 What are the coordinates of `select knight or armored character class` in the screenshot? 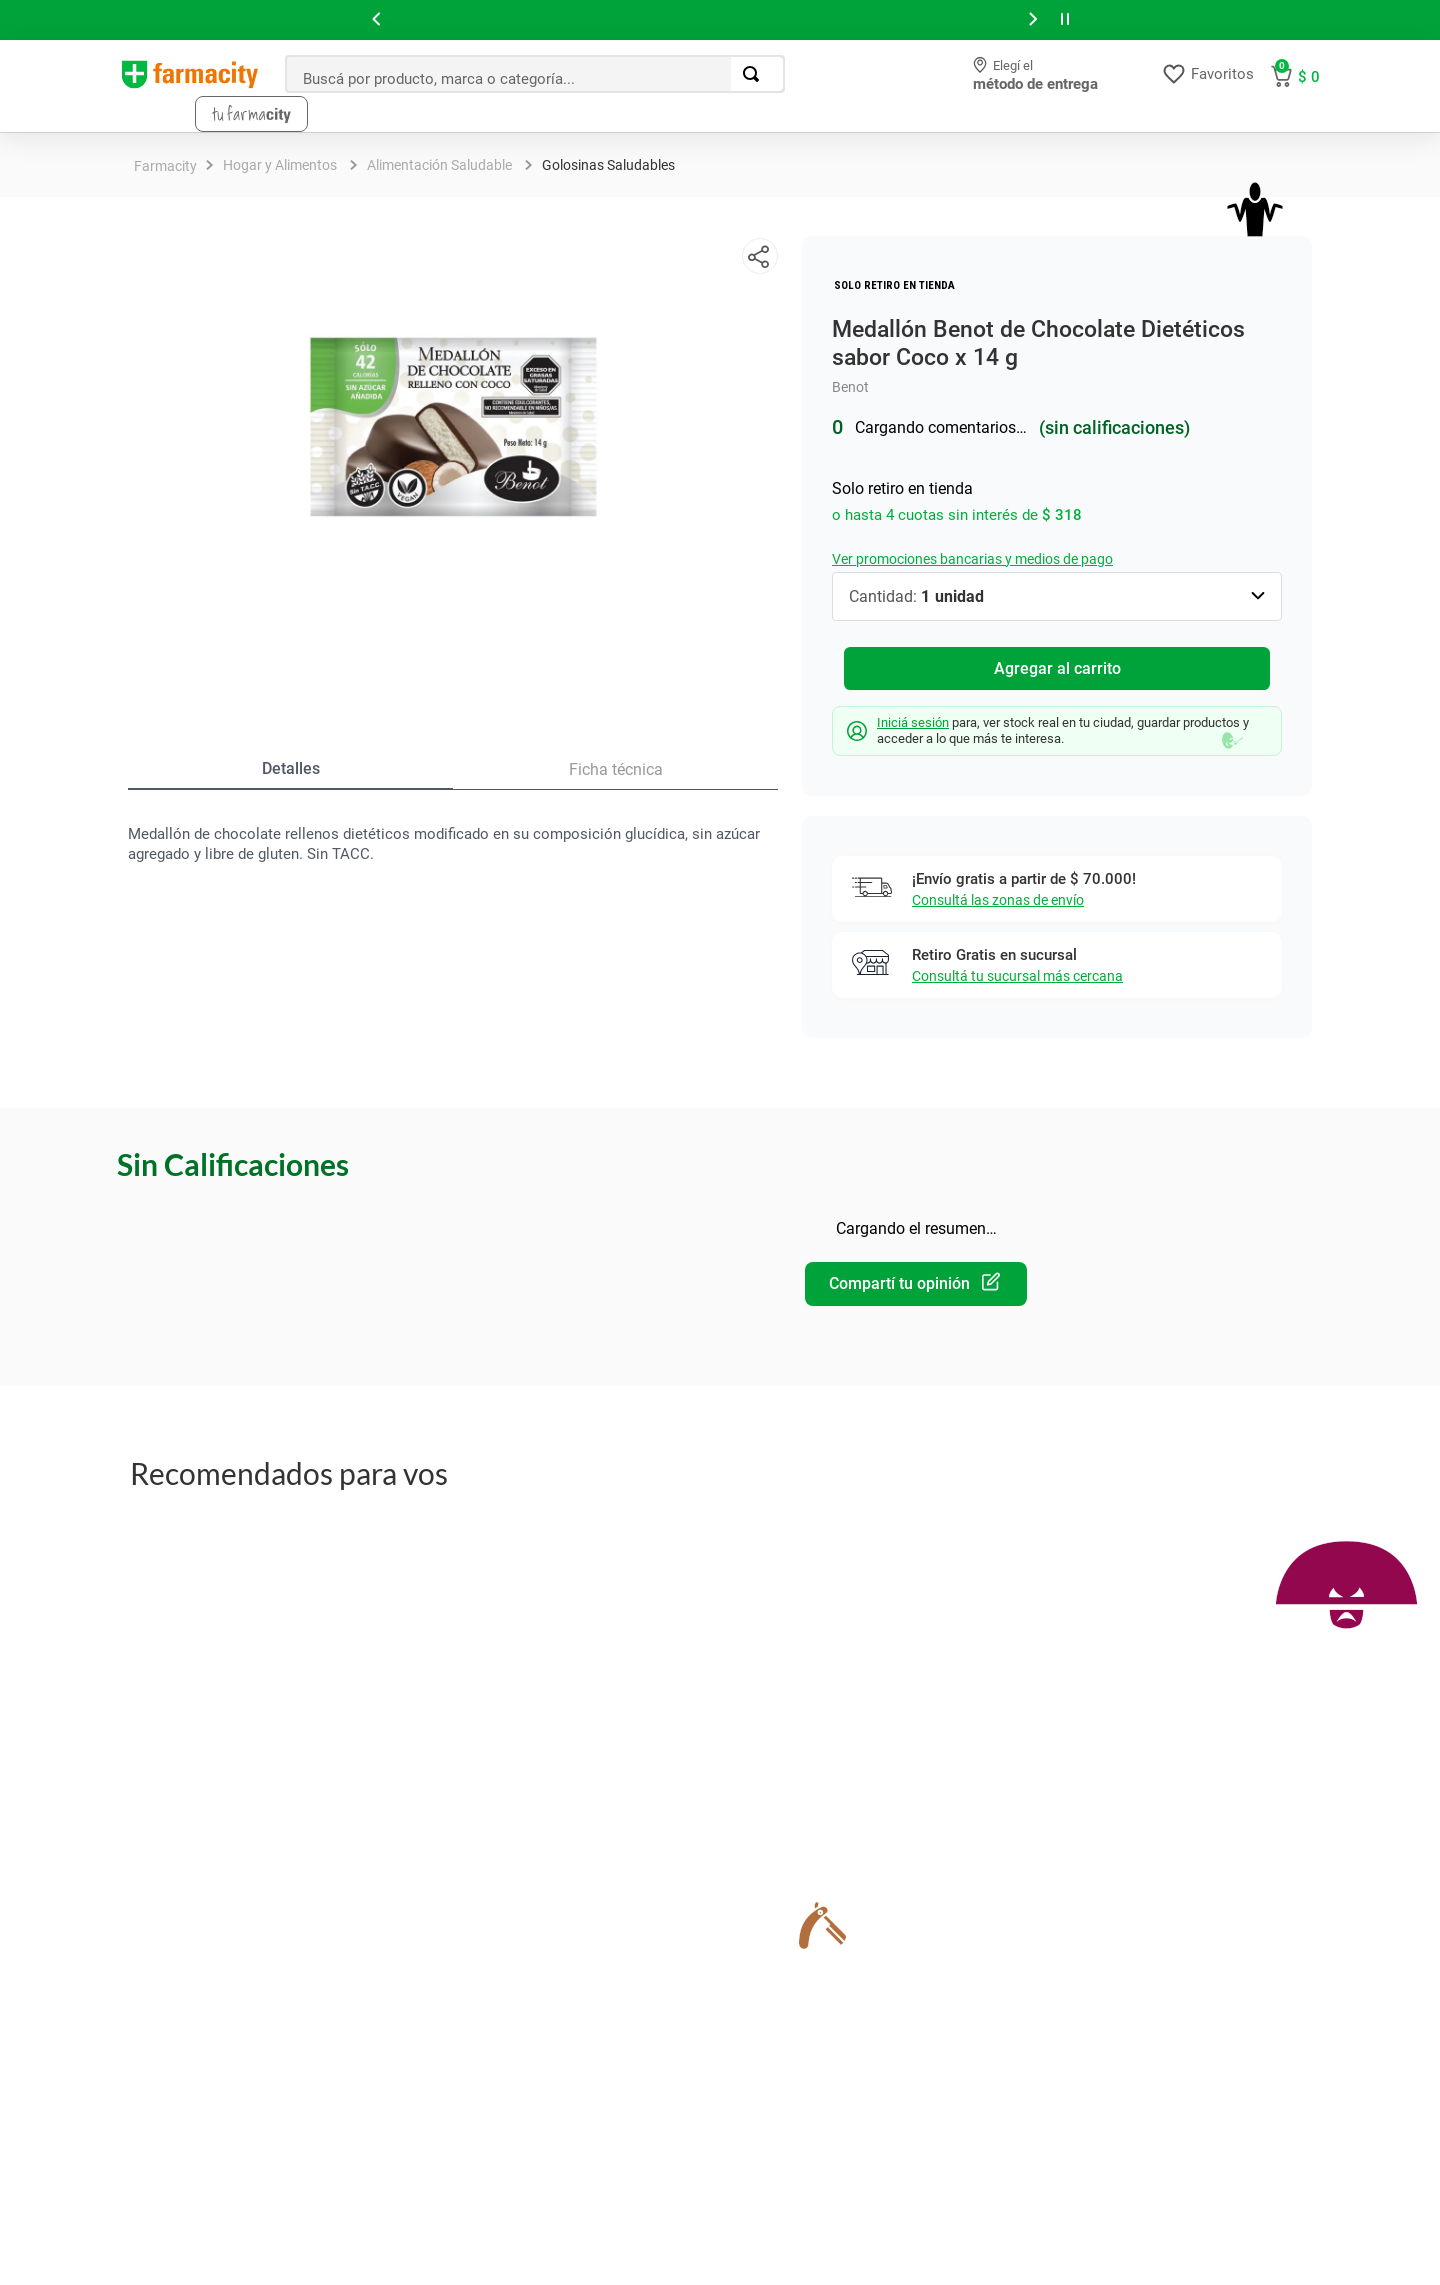 It's located at (1346, 1587).